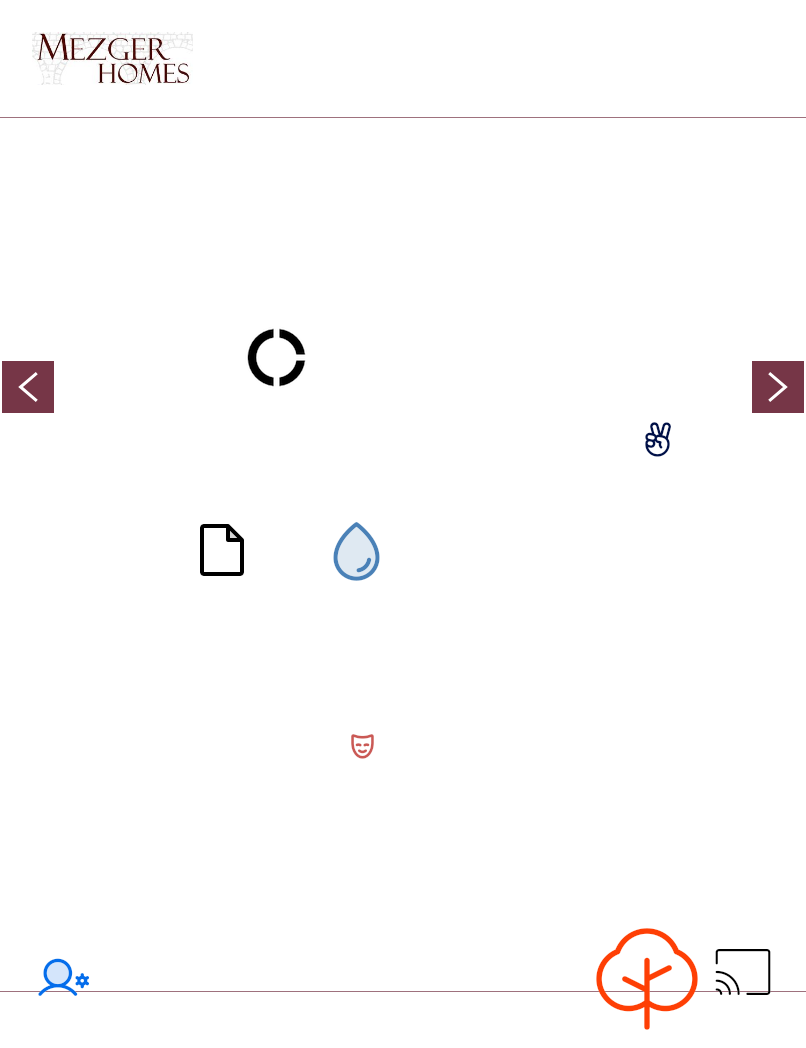 The width and height of the screenshot is (806, 1048). I want to click on send a peace sign or friendly gesture, so click(657, 439).